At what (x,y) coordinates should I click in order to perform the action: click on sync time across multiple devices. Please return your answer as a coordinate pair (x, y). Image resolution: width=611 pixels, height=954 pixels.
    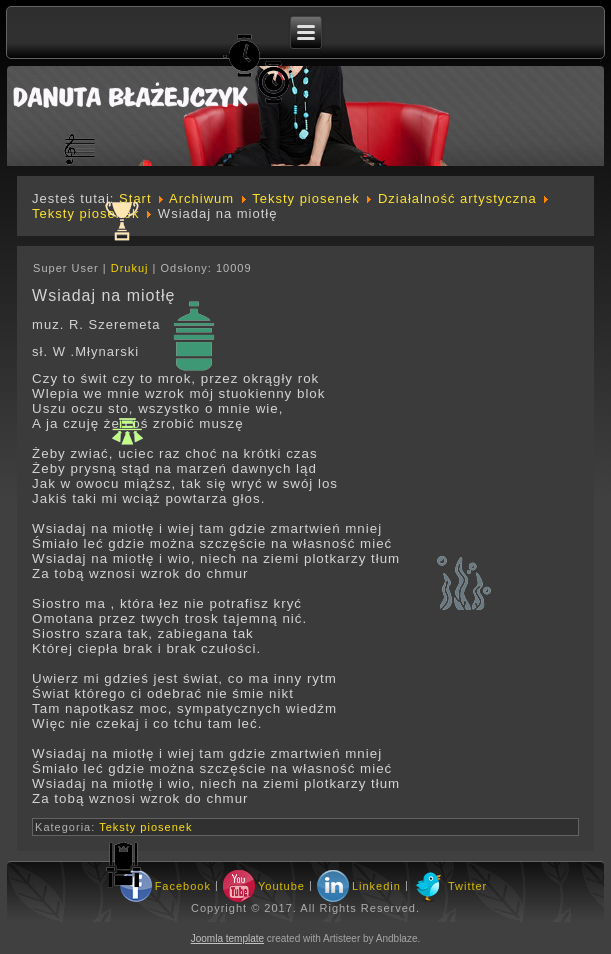
    Looking at the image, I should click on (258, 69).